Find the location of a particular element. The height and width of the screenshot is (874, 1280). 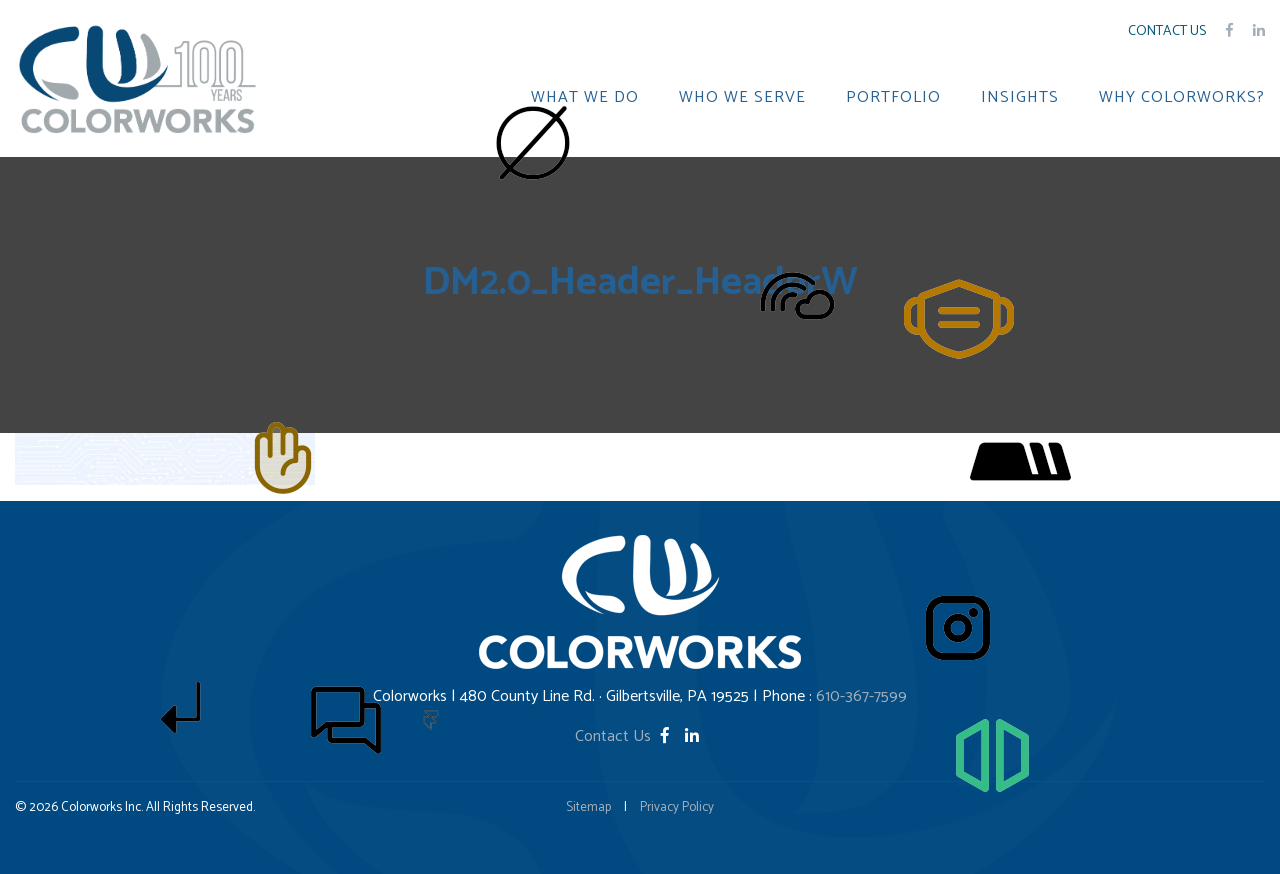

open your conversations is located at coordinates (346, 719).